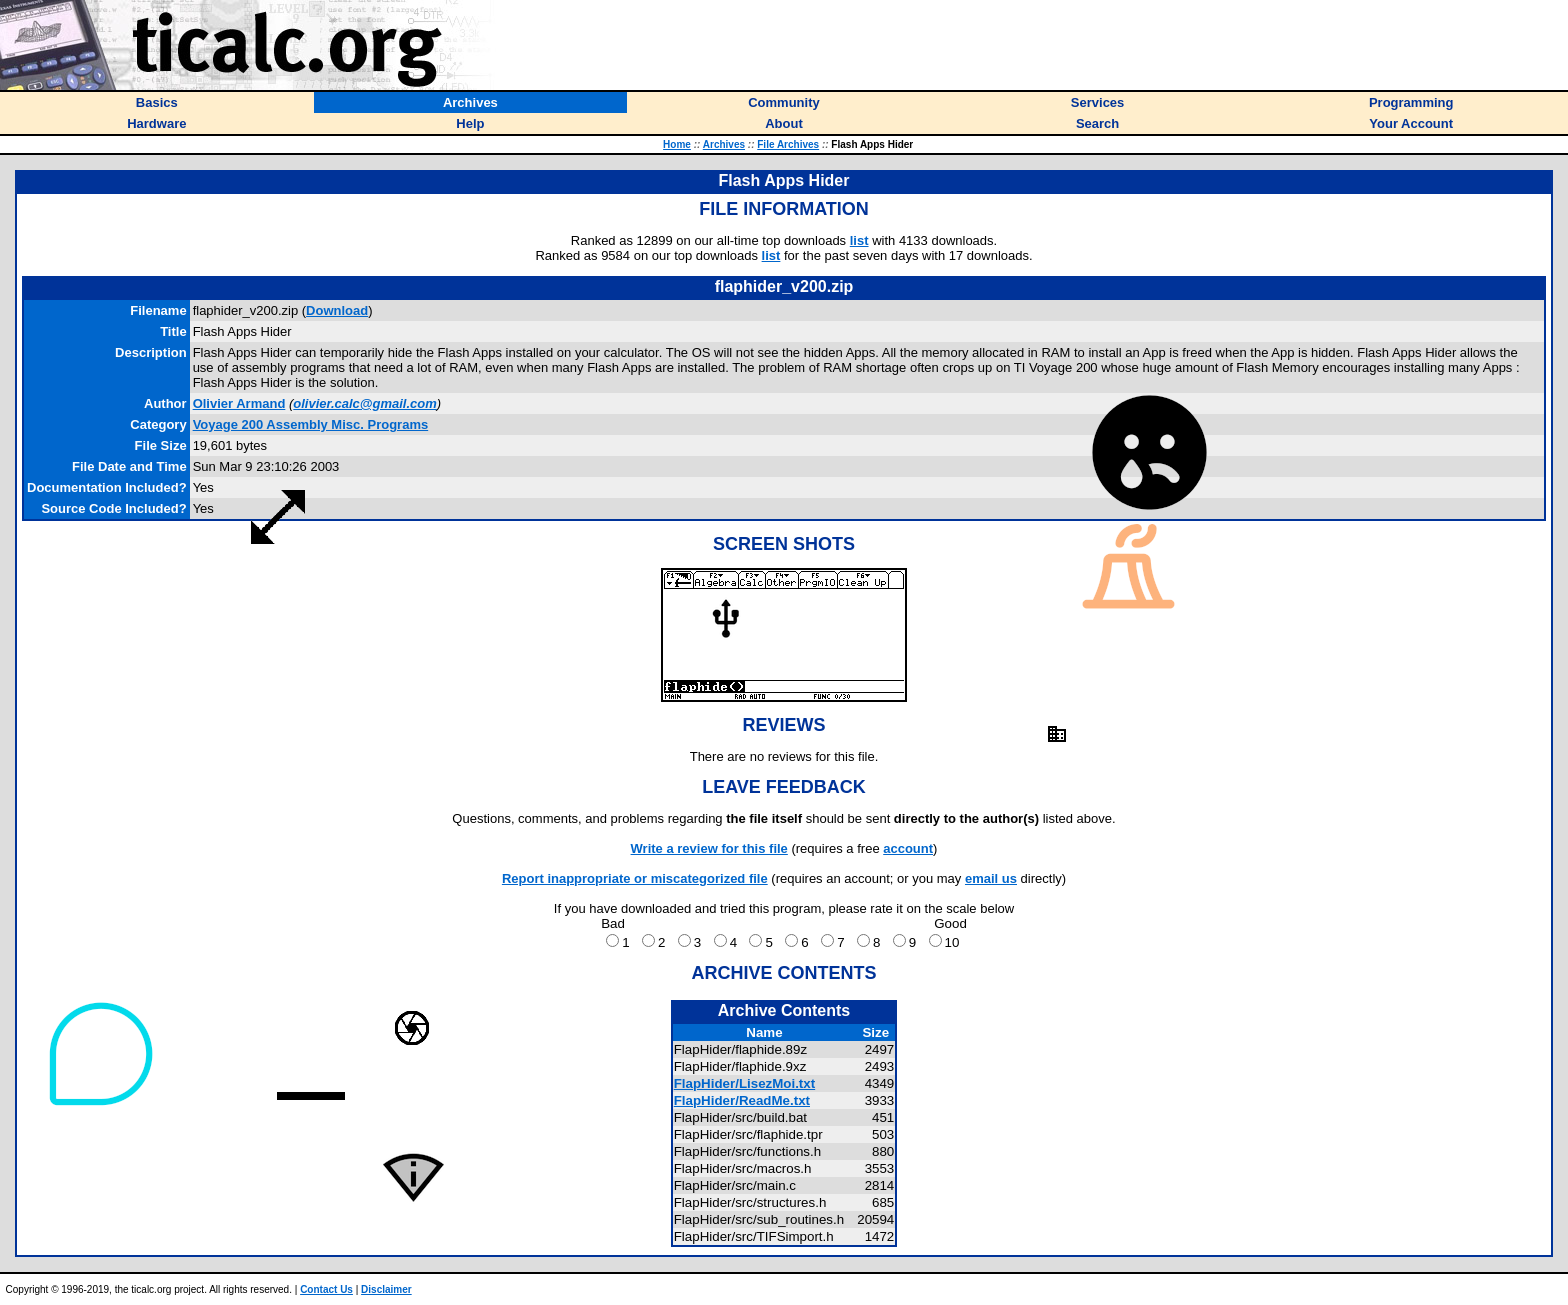 The image size is (1568, 1305). I want to click on indicates an error or something went wrong, so click(1149, 452).